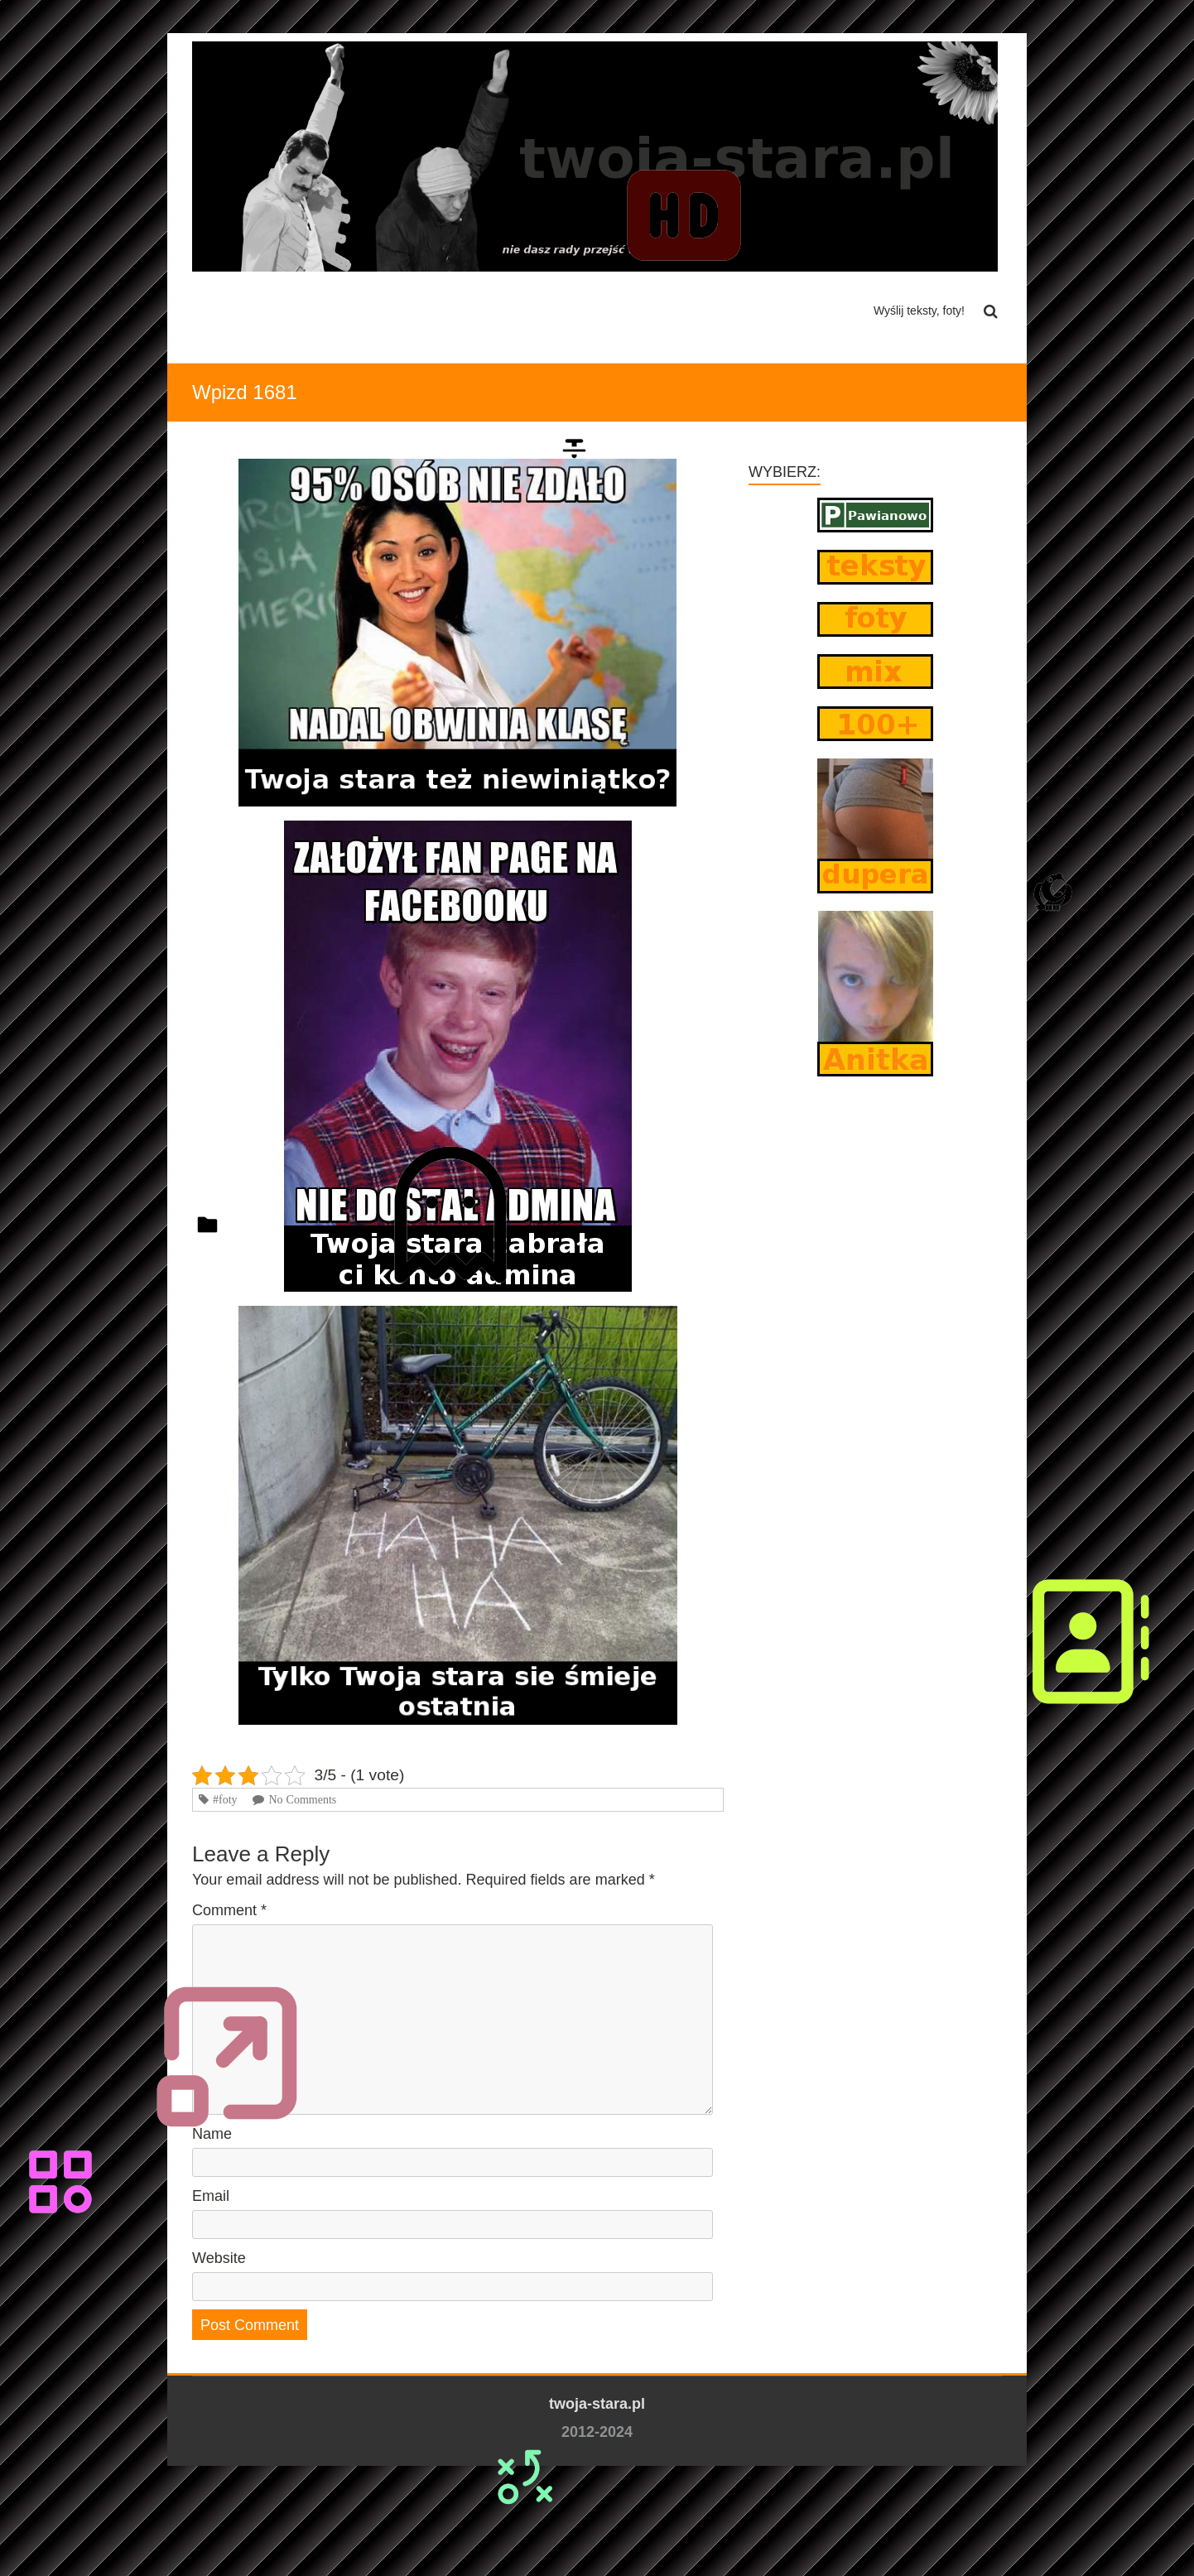 The width and height of the screenshot is (1194, 2576). I want to click on browse categories or sections, so click(60, 2182).